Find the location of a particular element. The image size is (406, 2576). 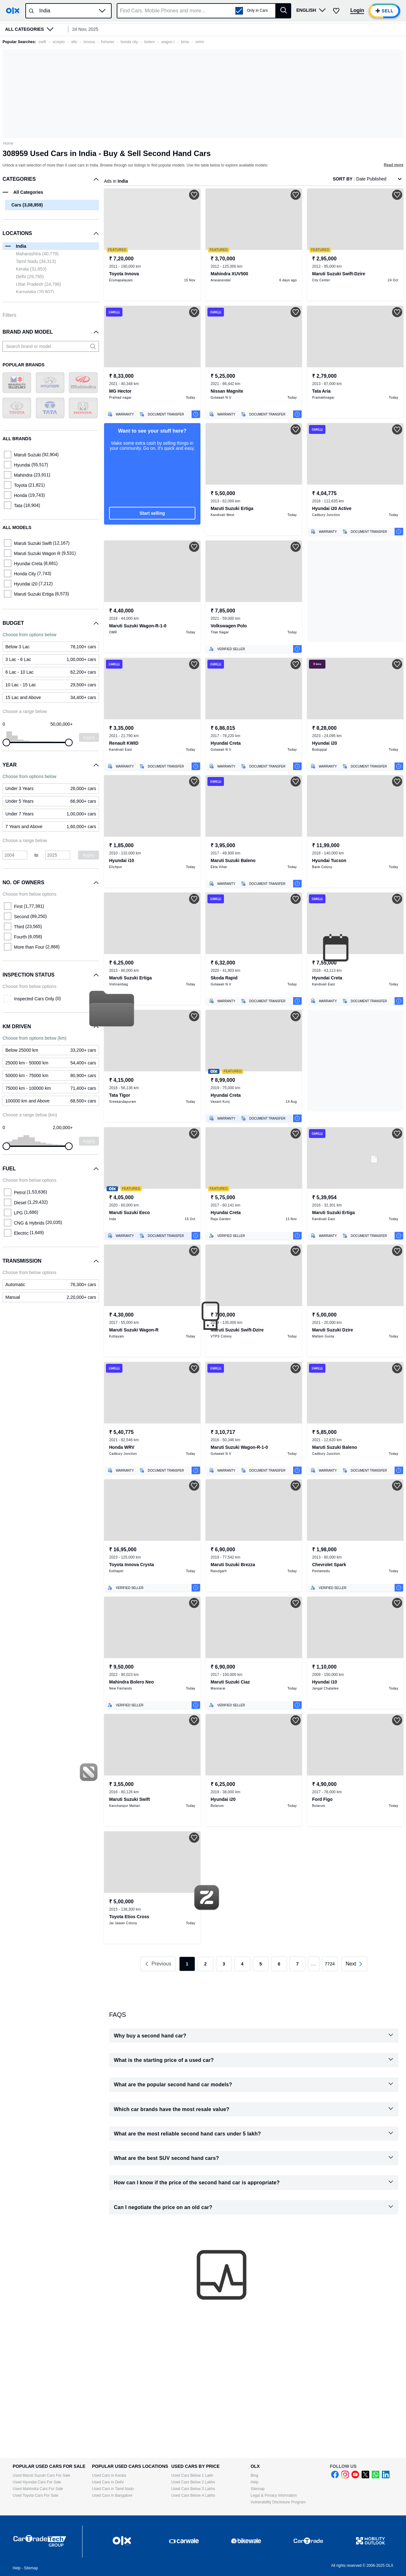

open system monitor or activity monitor is located at coordinates (221, 2275).